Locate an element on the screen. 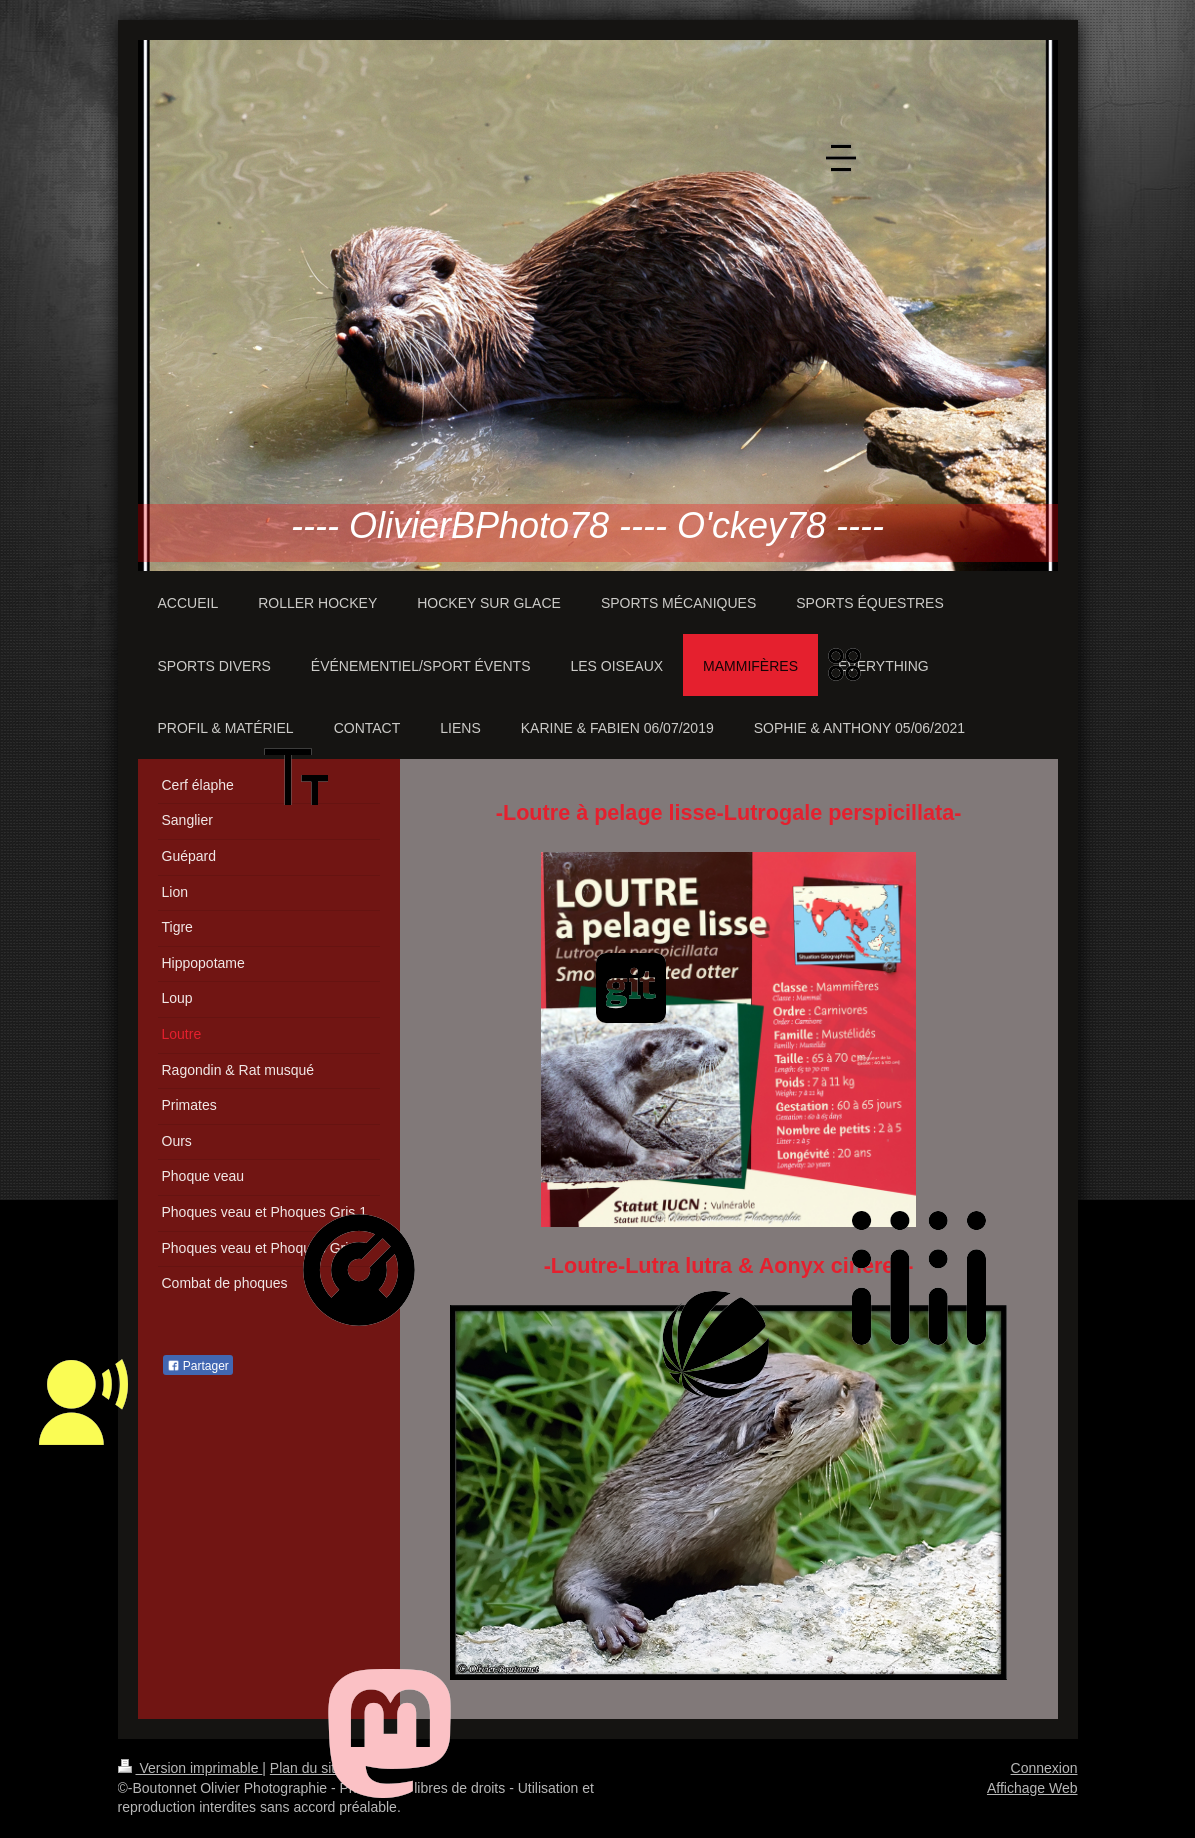 Image resolution: width=1195 pixels, height=1838 pixels. open the dashboard is located at coordinates (359, 1270).